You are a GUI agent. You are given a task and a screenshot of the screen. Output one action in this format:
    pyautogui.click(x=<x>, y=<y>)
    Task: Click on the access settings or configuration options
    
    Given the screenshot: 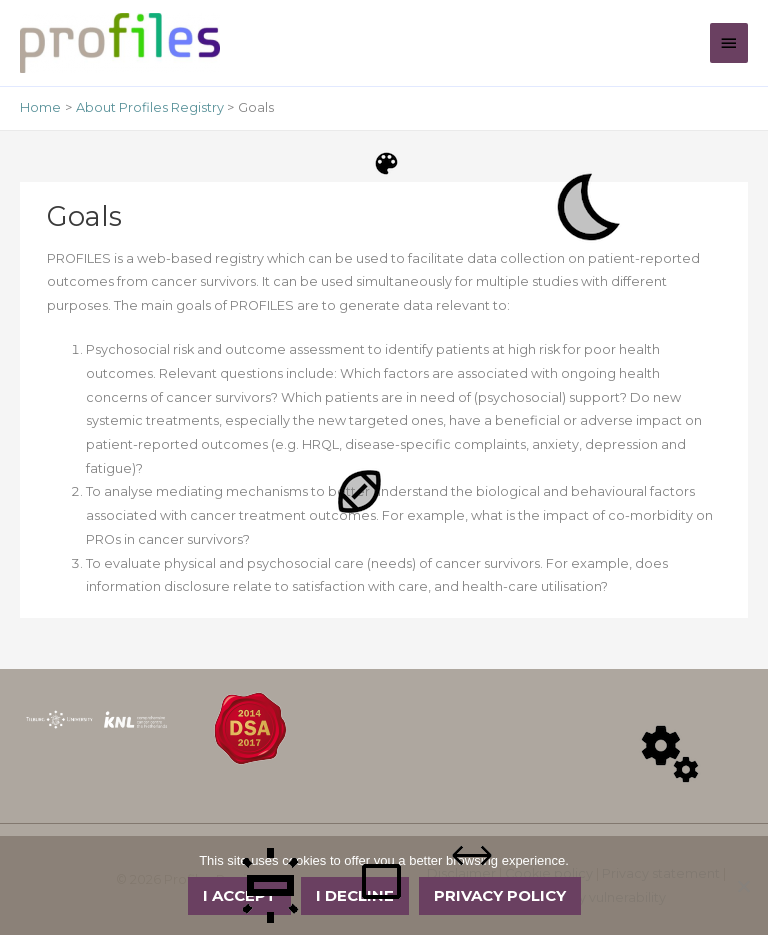 What is the action you would take?
    pyautogui.click(x=670, y=754)
    